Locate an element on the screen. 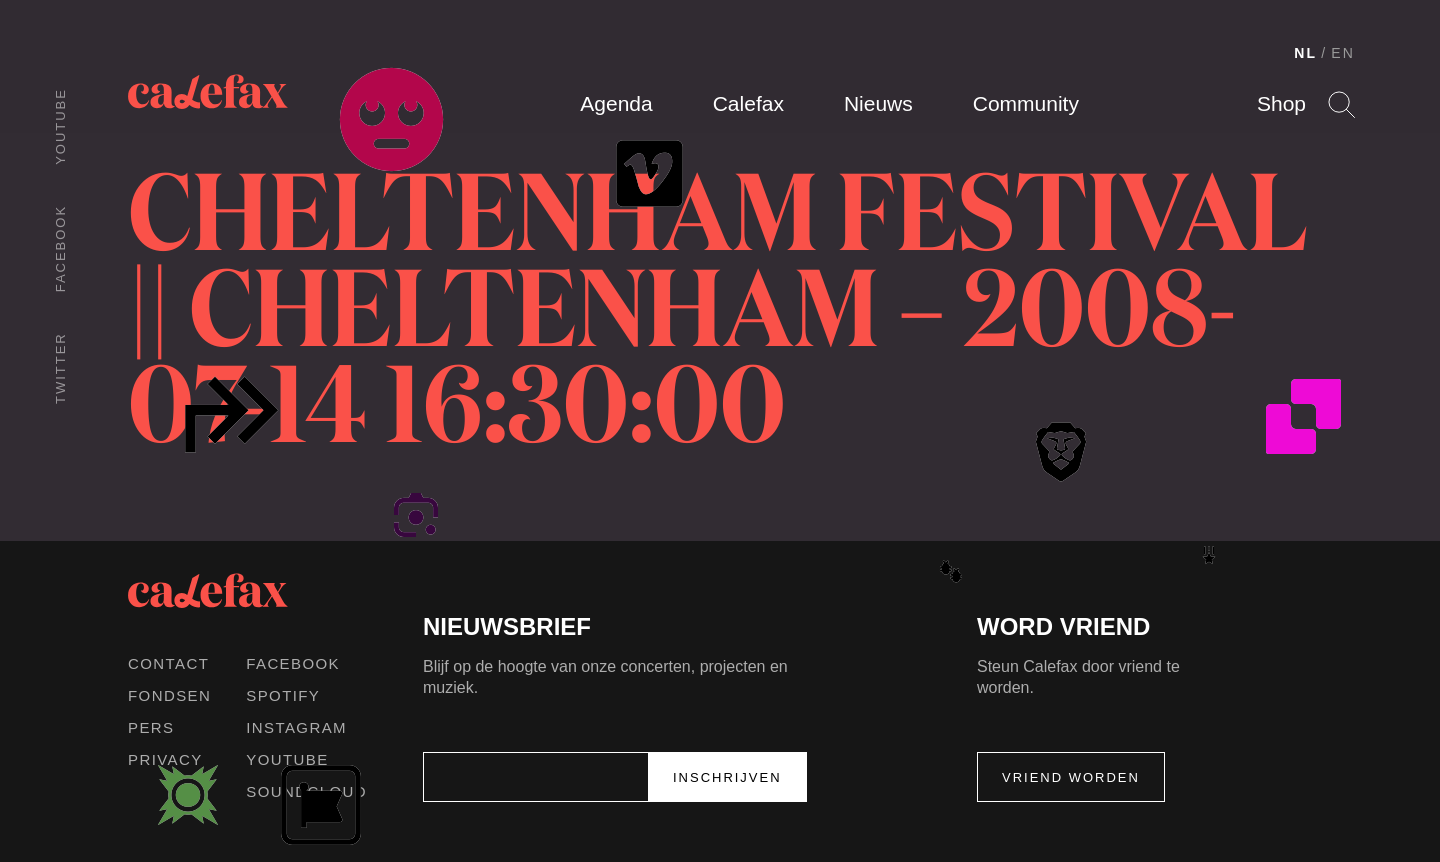 Image resolution: width=1440 pixels, height=862 pixels. forward message or content is located at coordinates (227, 415).